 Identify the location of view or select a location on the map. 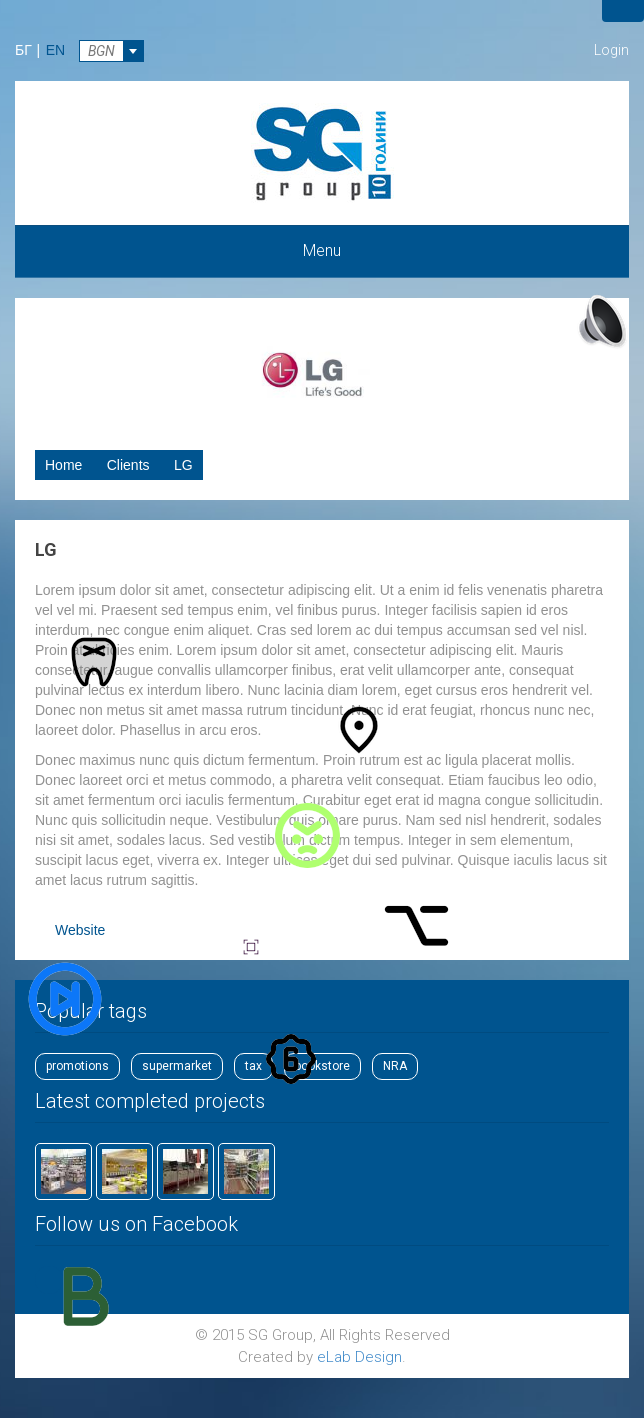
(359, 730).